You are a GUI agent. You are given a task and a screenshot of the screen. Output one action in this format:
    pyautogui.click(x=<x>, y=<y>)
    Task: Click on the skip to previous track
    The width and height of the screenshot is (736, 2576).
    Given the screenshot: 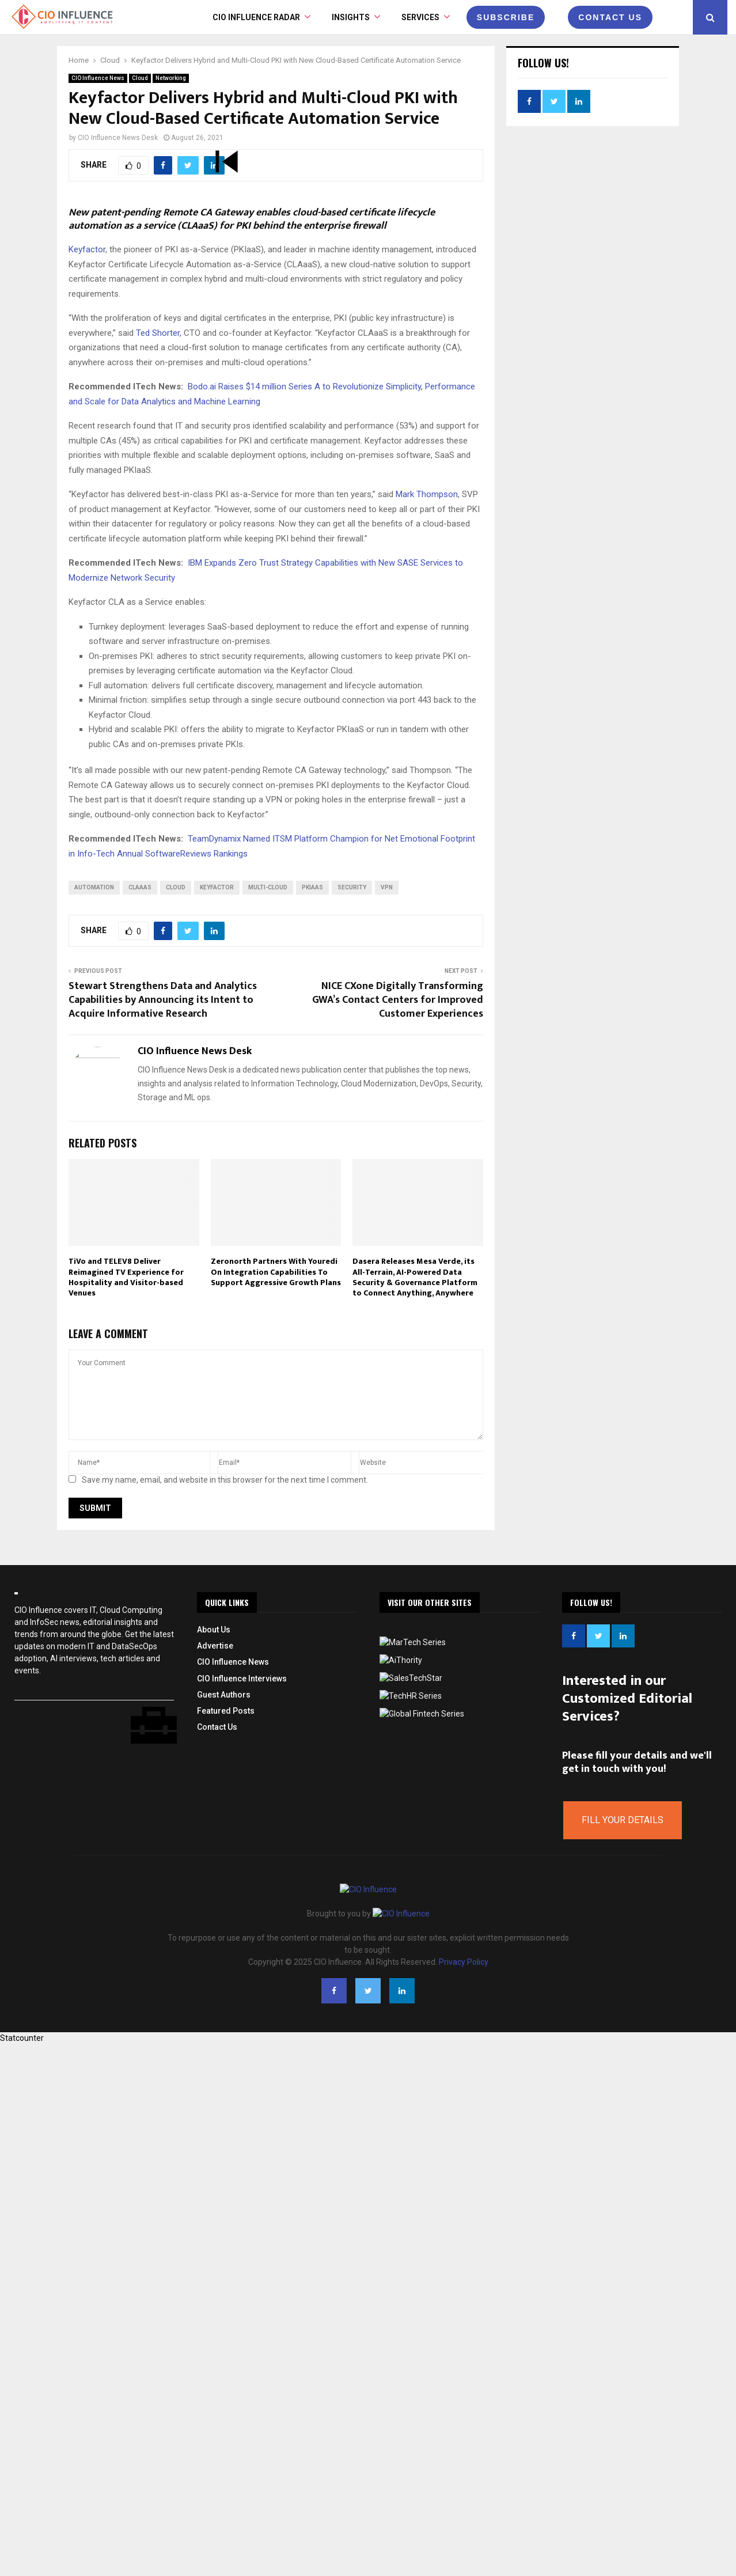 What is the action you would take?
    pyautogui.click(x=226, y=161)
    